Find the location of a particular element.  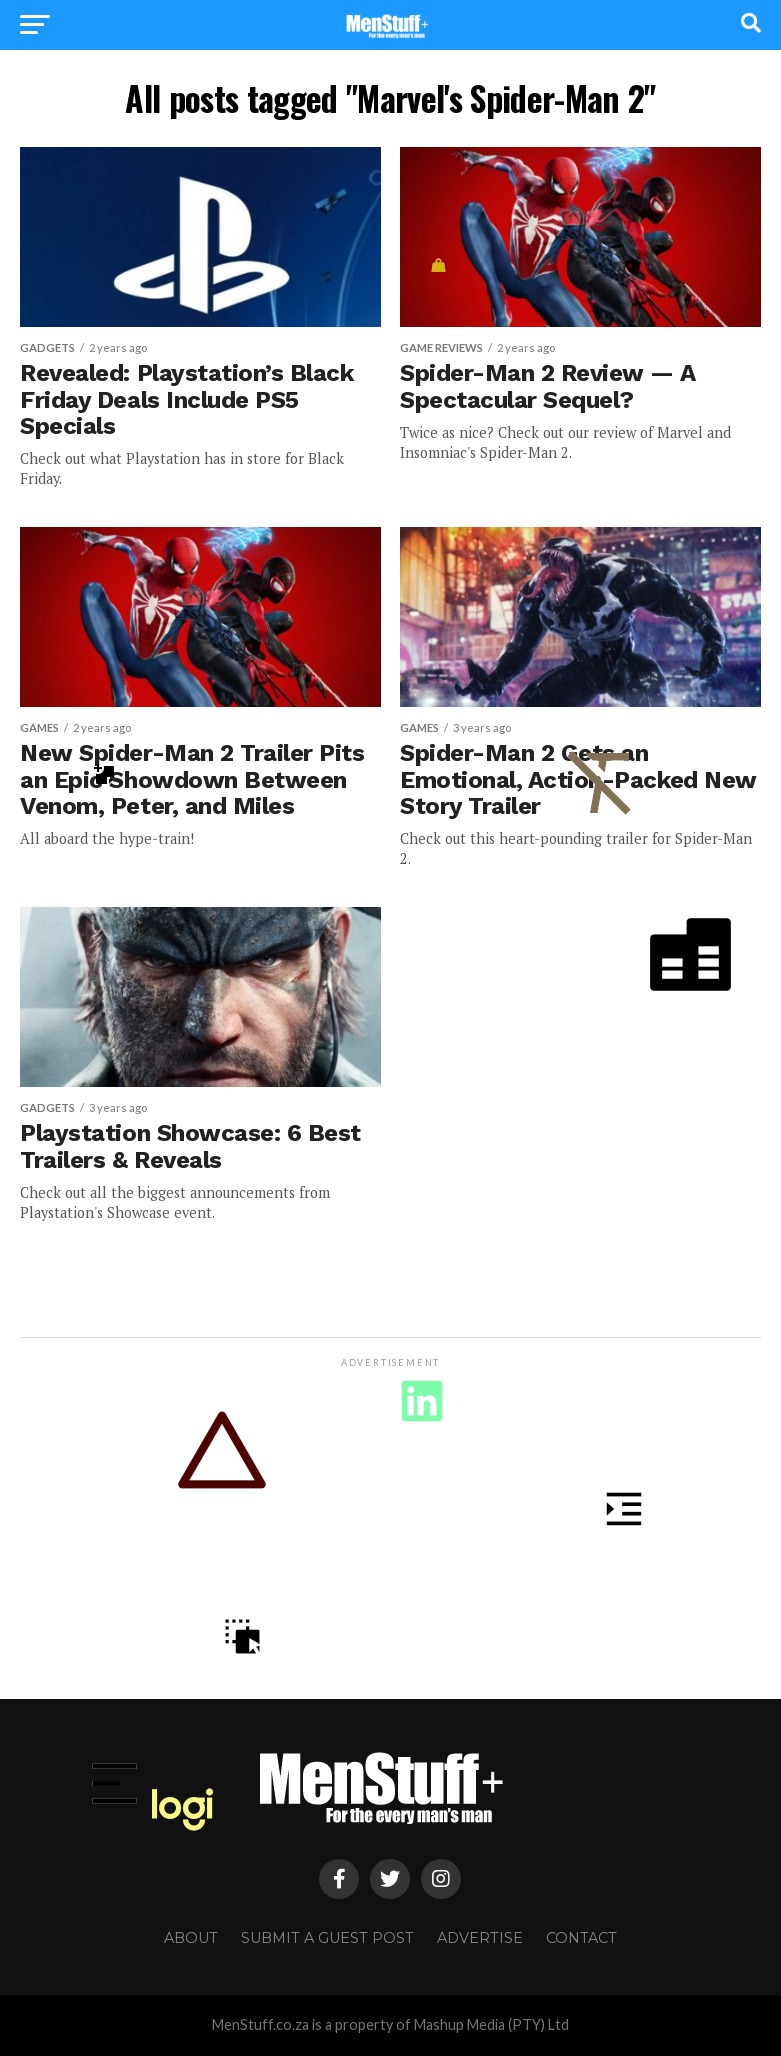

drag and drop to reposition element is located at coordinates (242, 1636).